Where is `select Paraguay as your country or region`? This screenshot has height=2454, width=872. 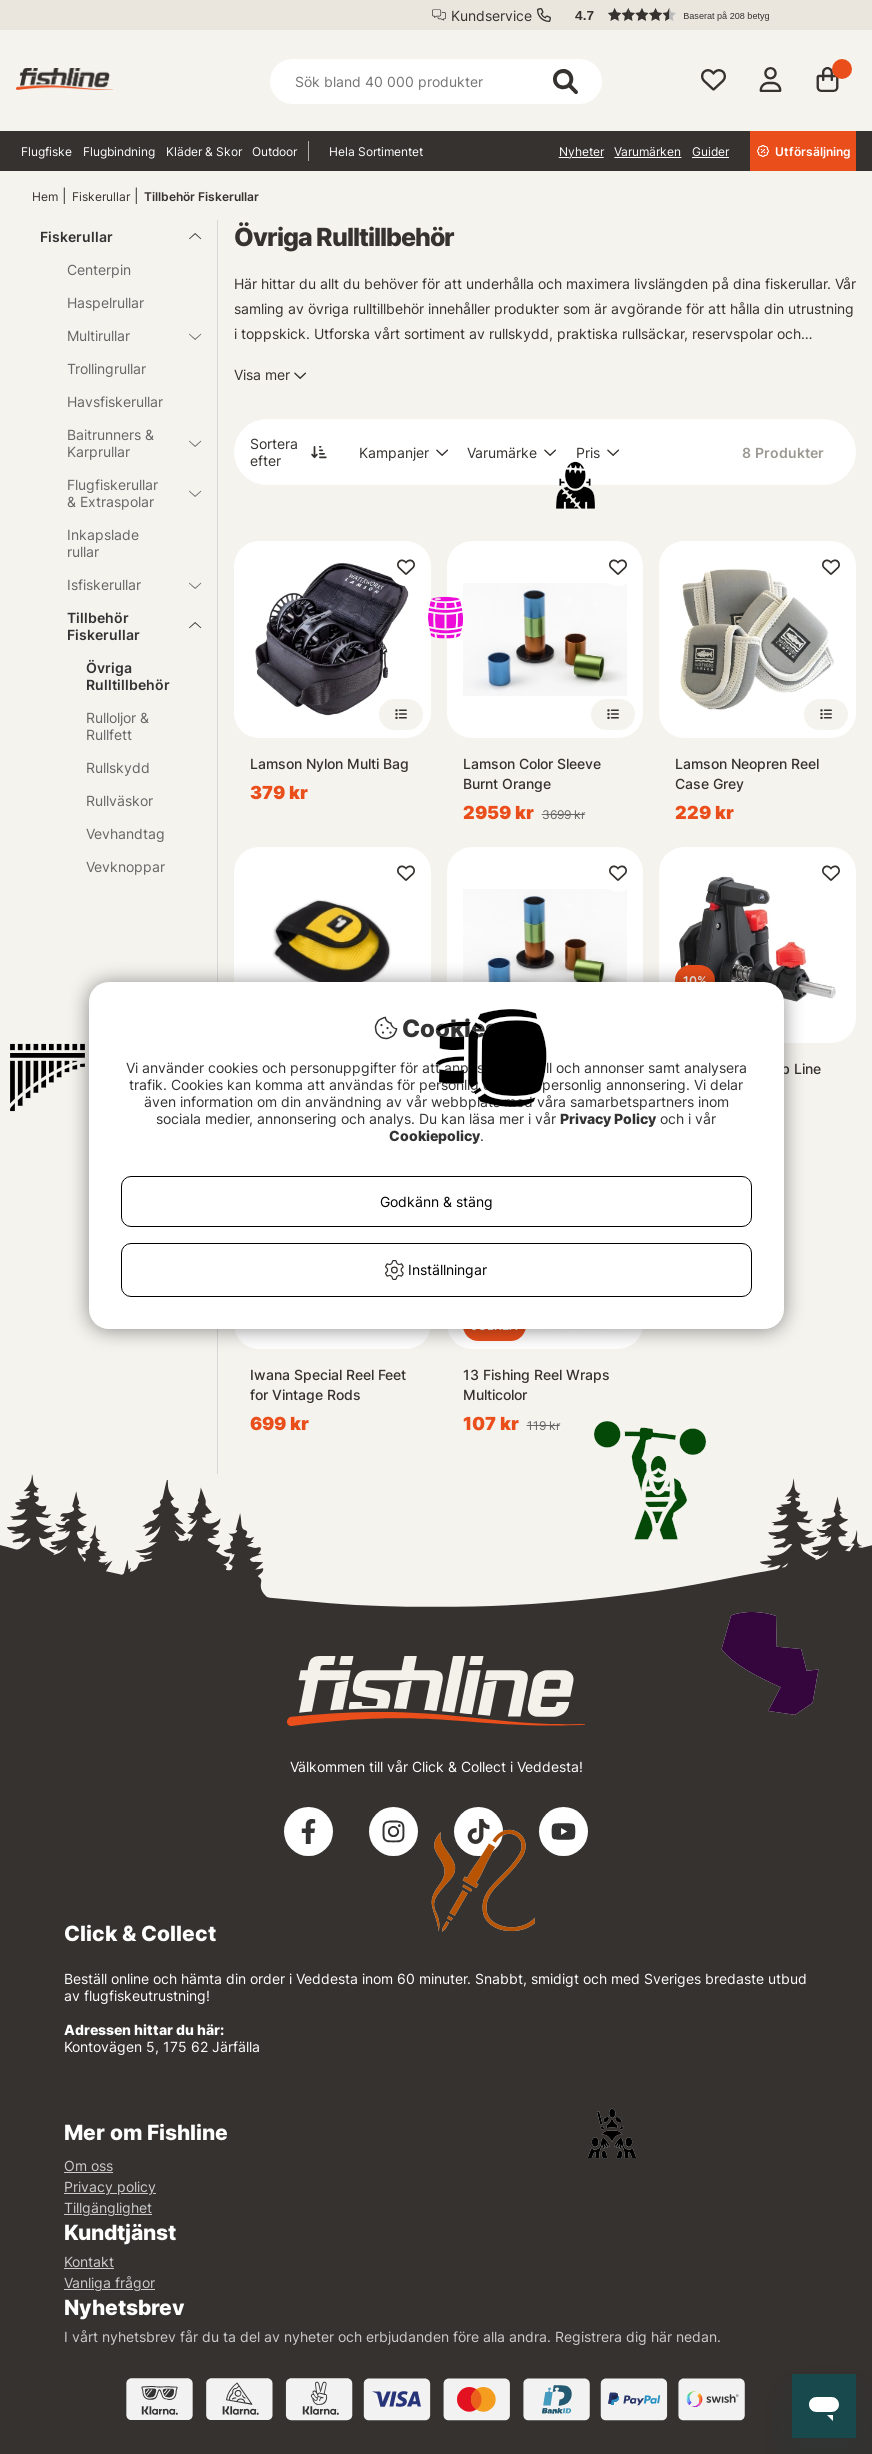 select Paraguay as your country or region is located at coordinates (770, 1663).